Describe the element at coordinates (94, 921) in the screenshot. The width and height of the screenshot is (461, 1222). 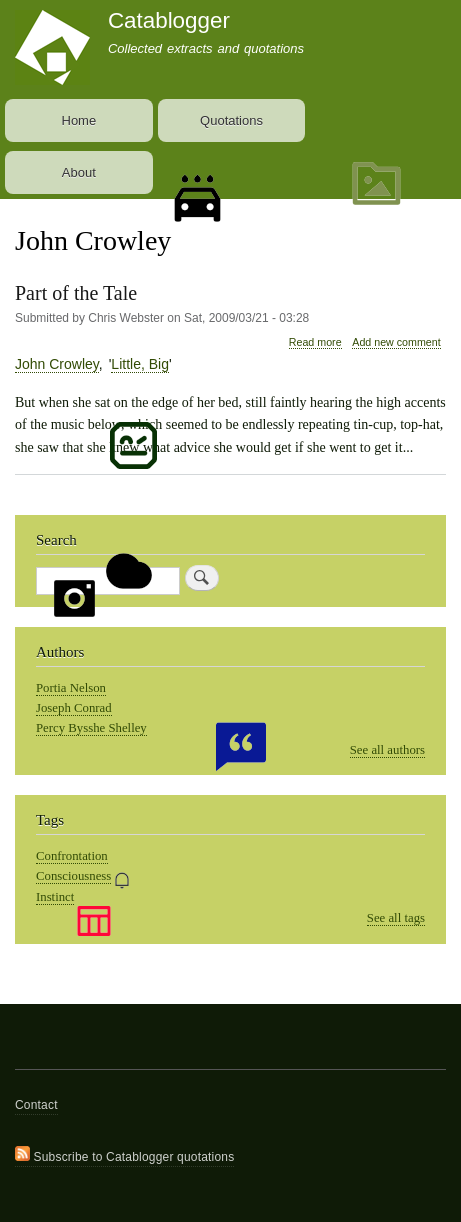
I see `insert a table into a document` at that location.